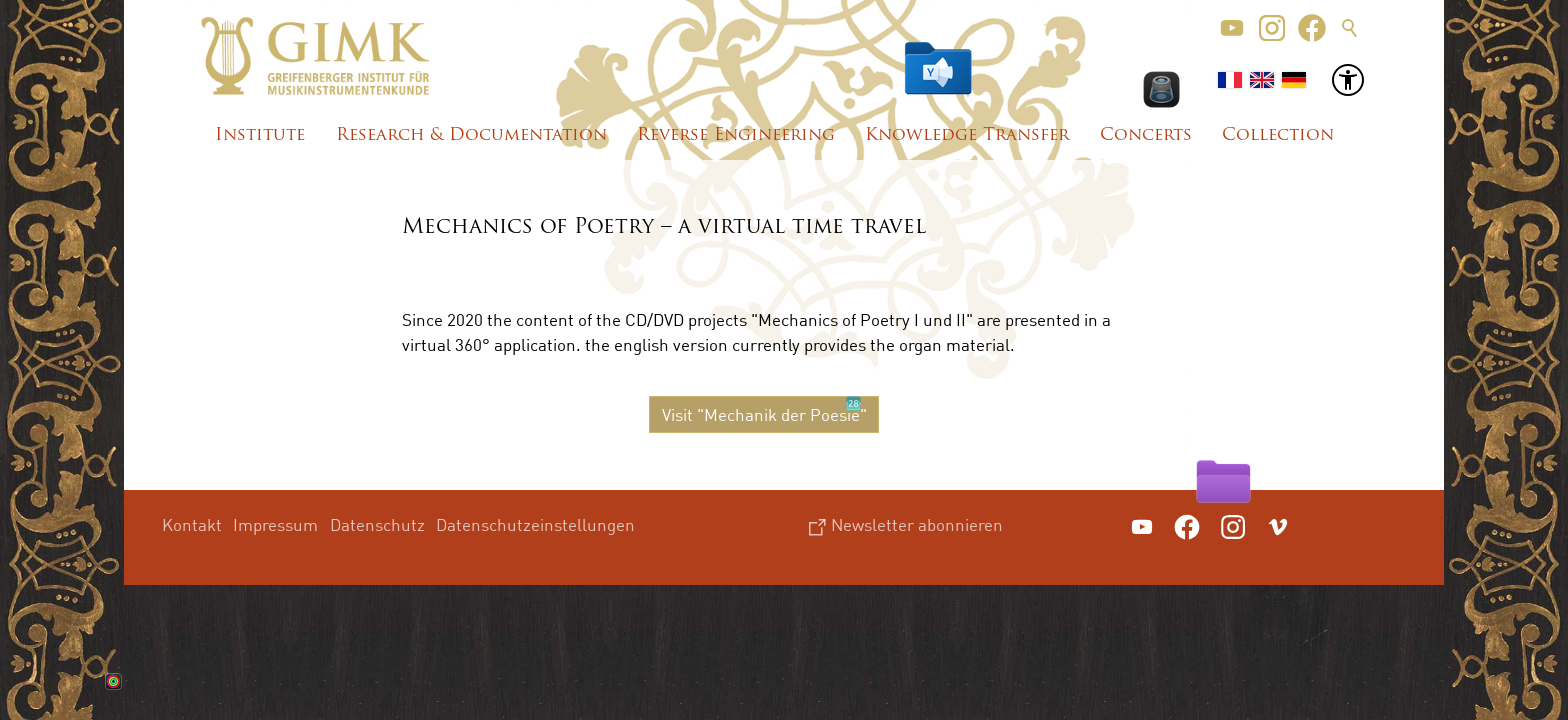  Describe the element at coordinates (853, 403) in the screenshot. I see `open the calendar app` at that location.